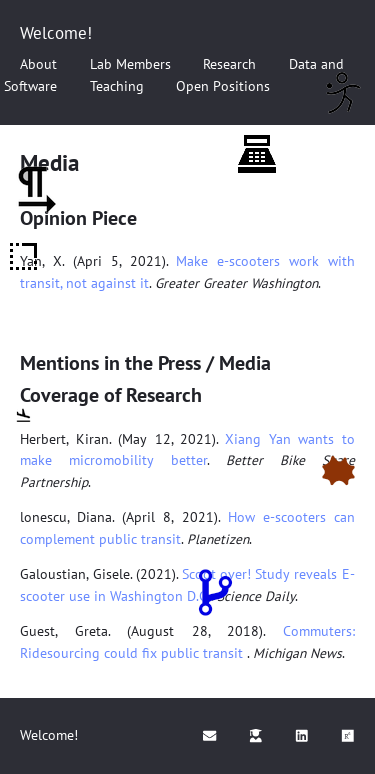 This screenshot has height=774, width=375. What do you see at coordinates (342, 92) in the screenshot?
I see `throw or discard an item` at bounding box center [342, 92].